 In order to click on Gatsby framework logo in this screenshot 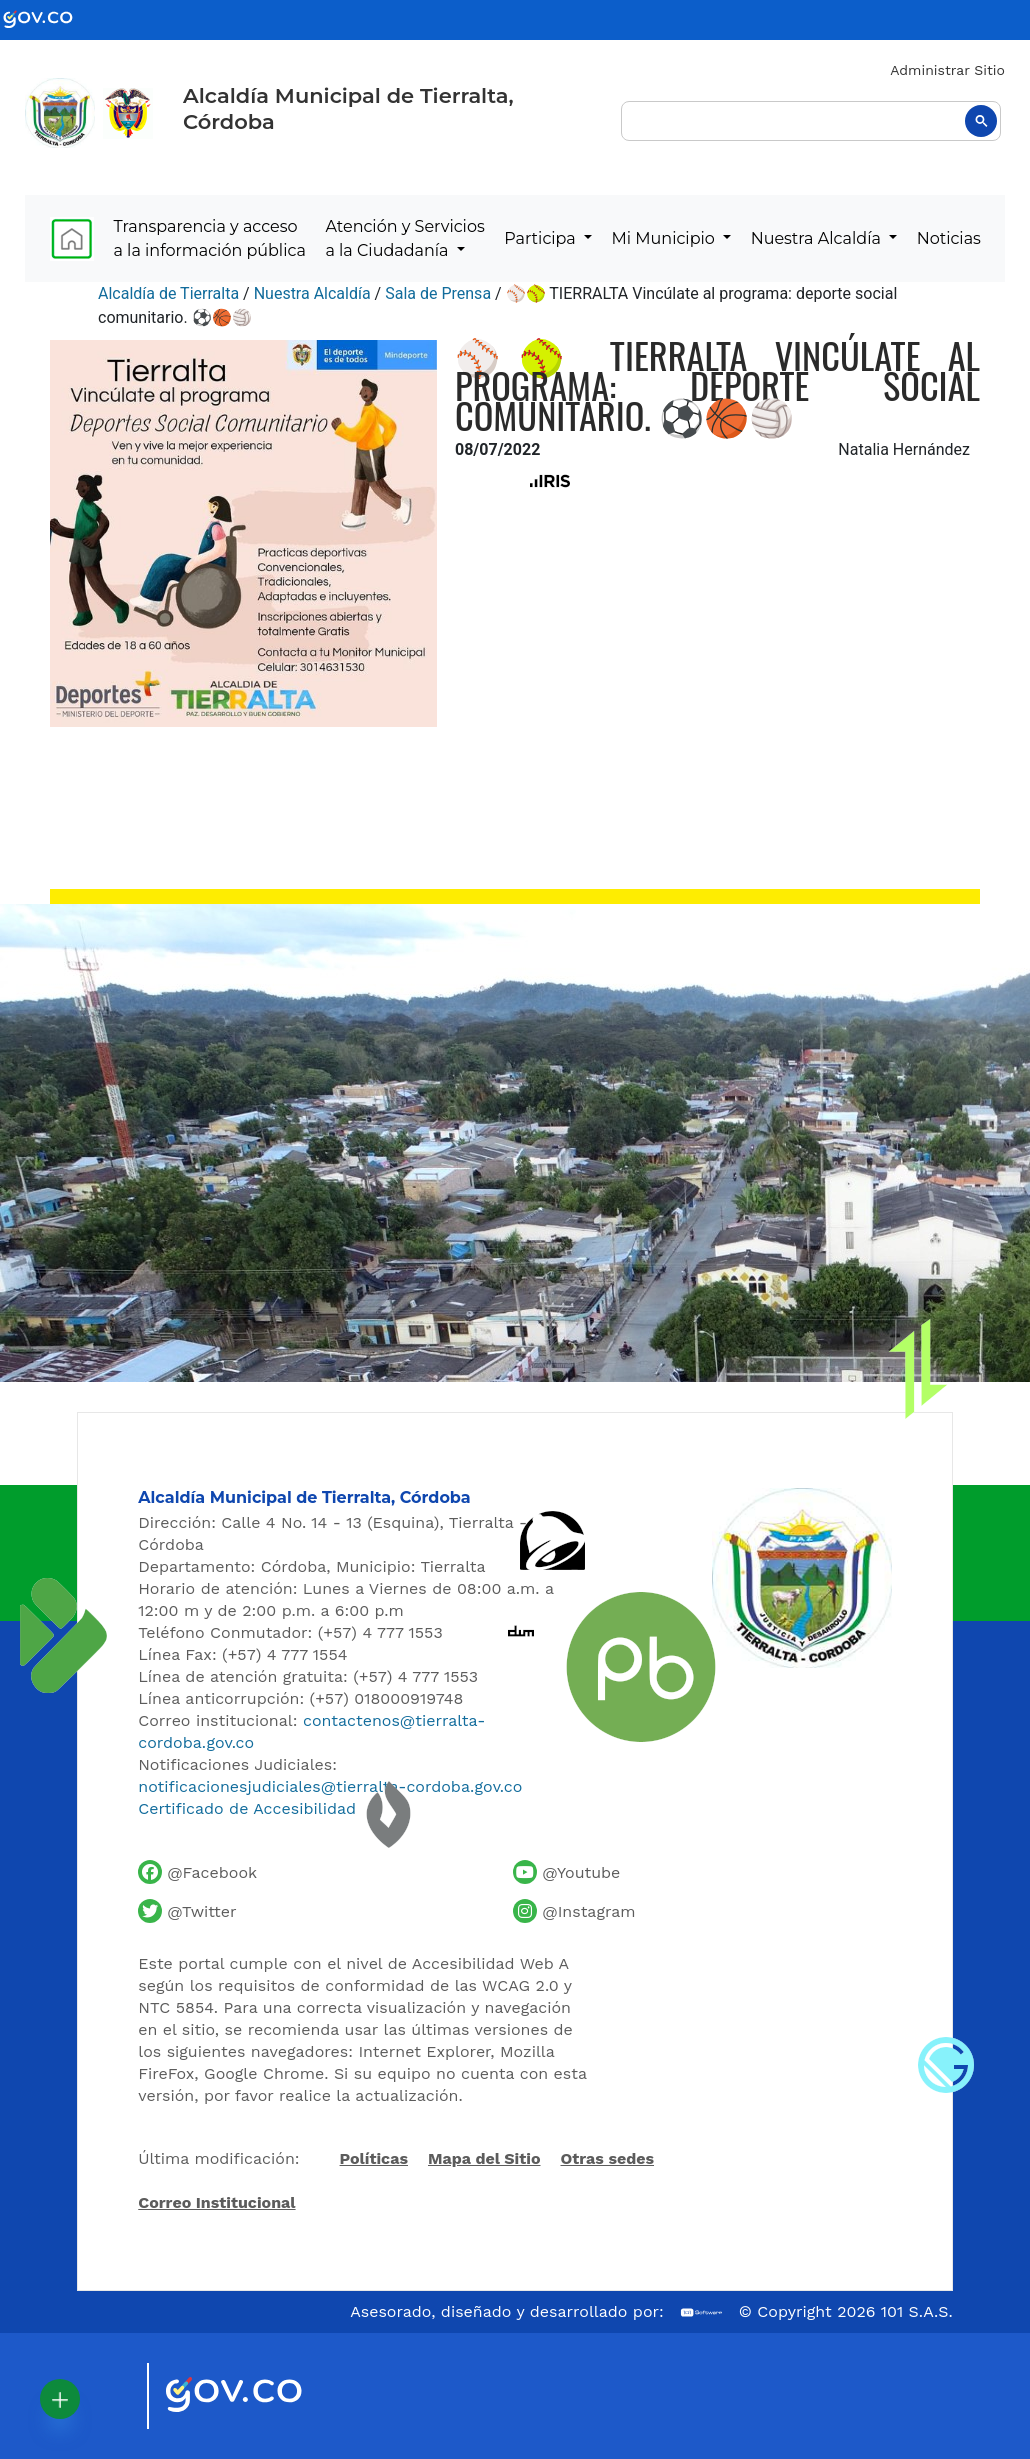, I will do `click(946, 2065)`.